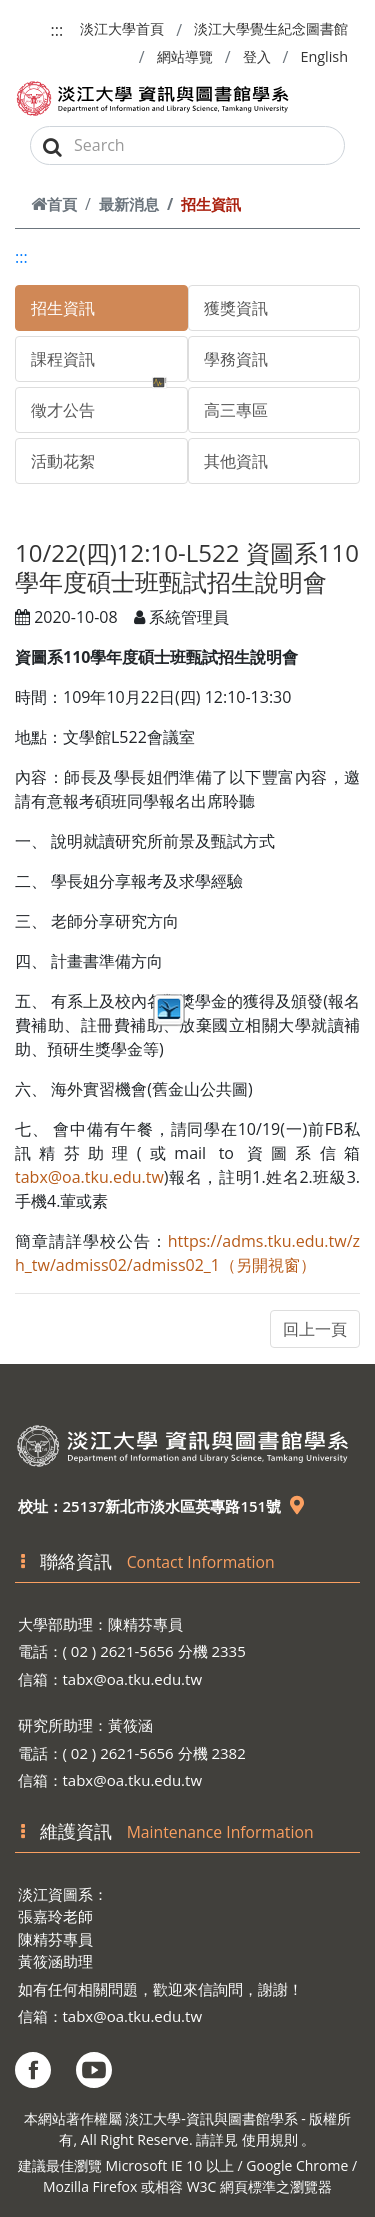 The image size is (375, 2217). Describe the element at coordinates (169, 1010) in the screenshot. I see `open shotwell photo manager` at that location.